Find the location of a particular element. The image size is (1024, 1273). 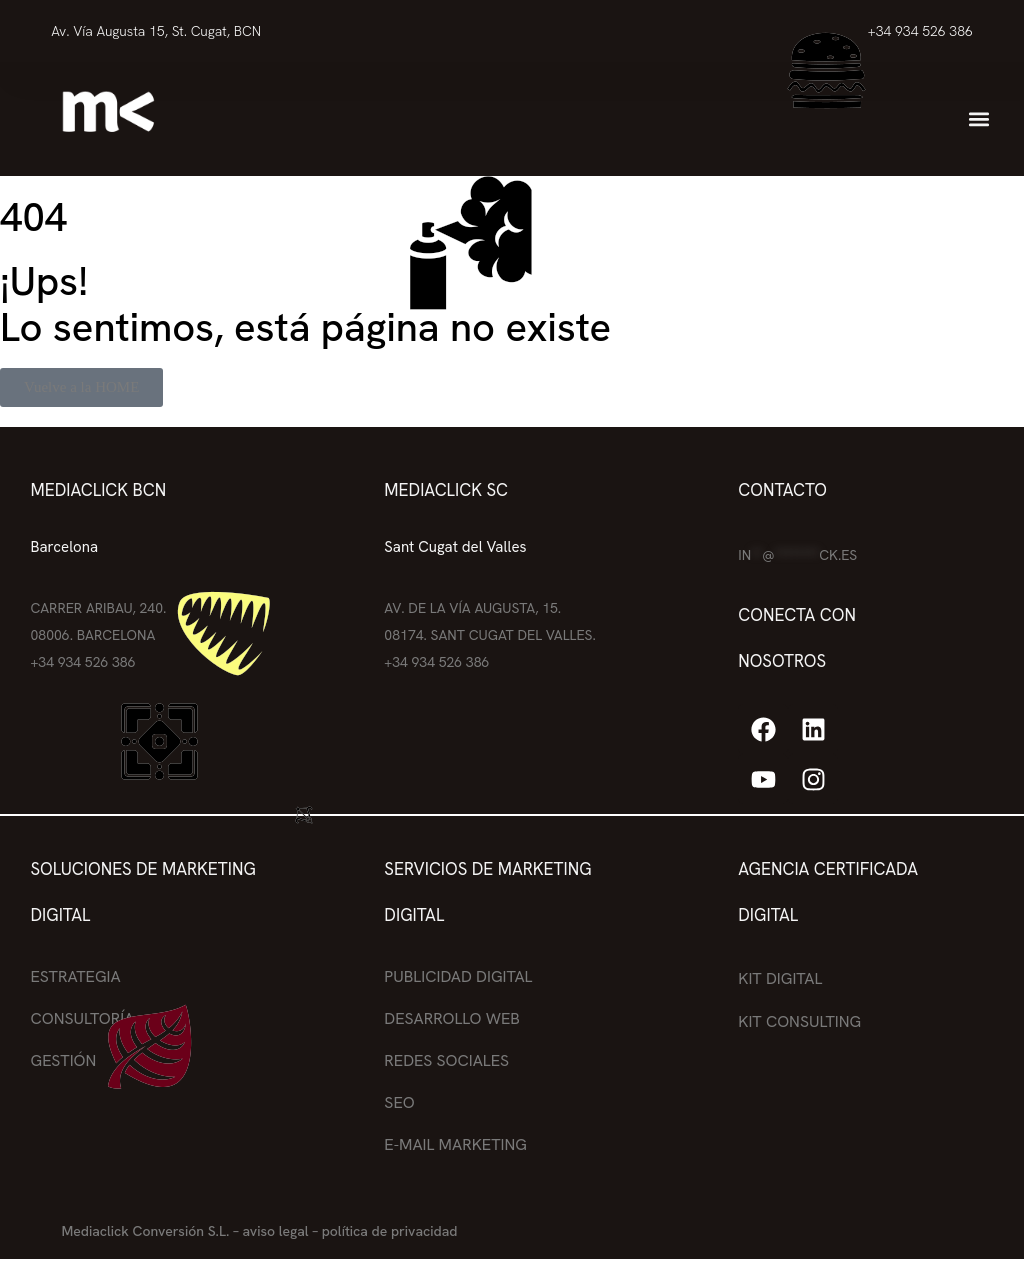

center or align selected elements is located at coordinates (159, 741).